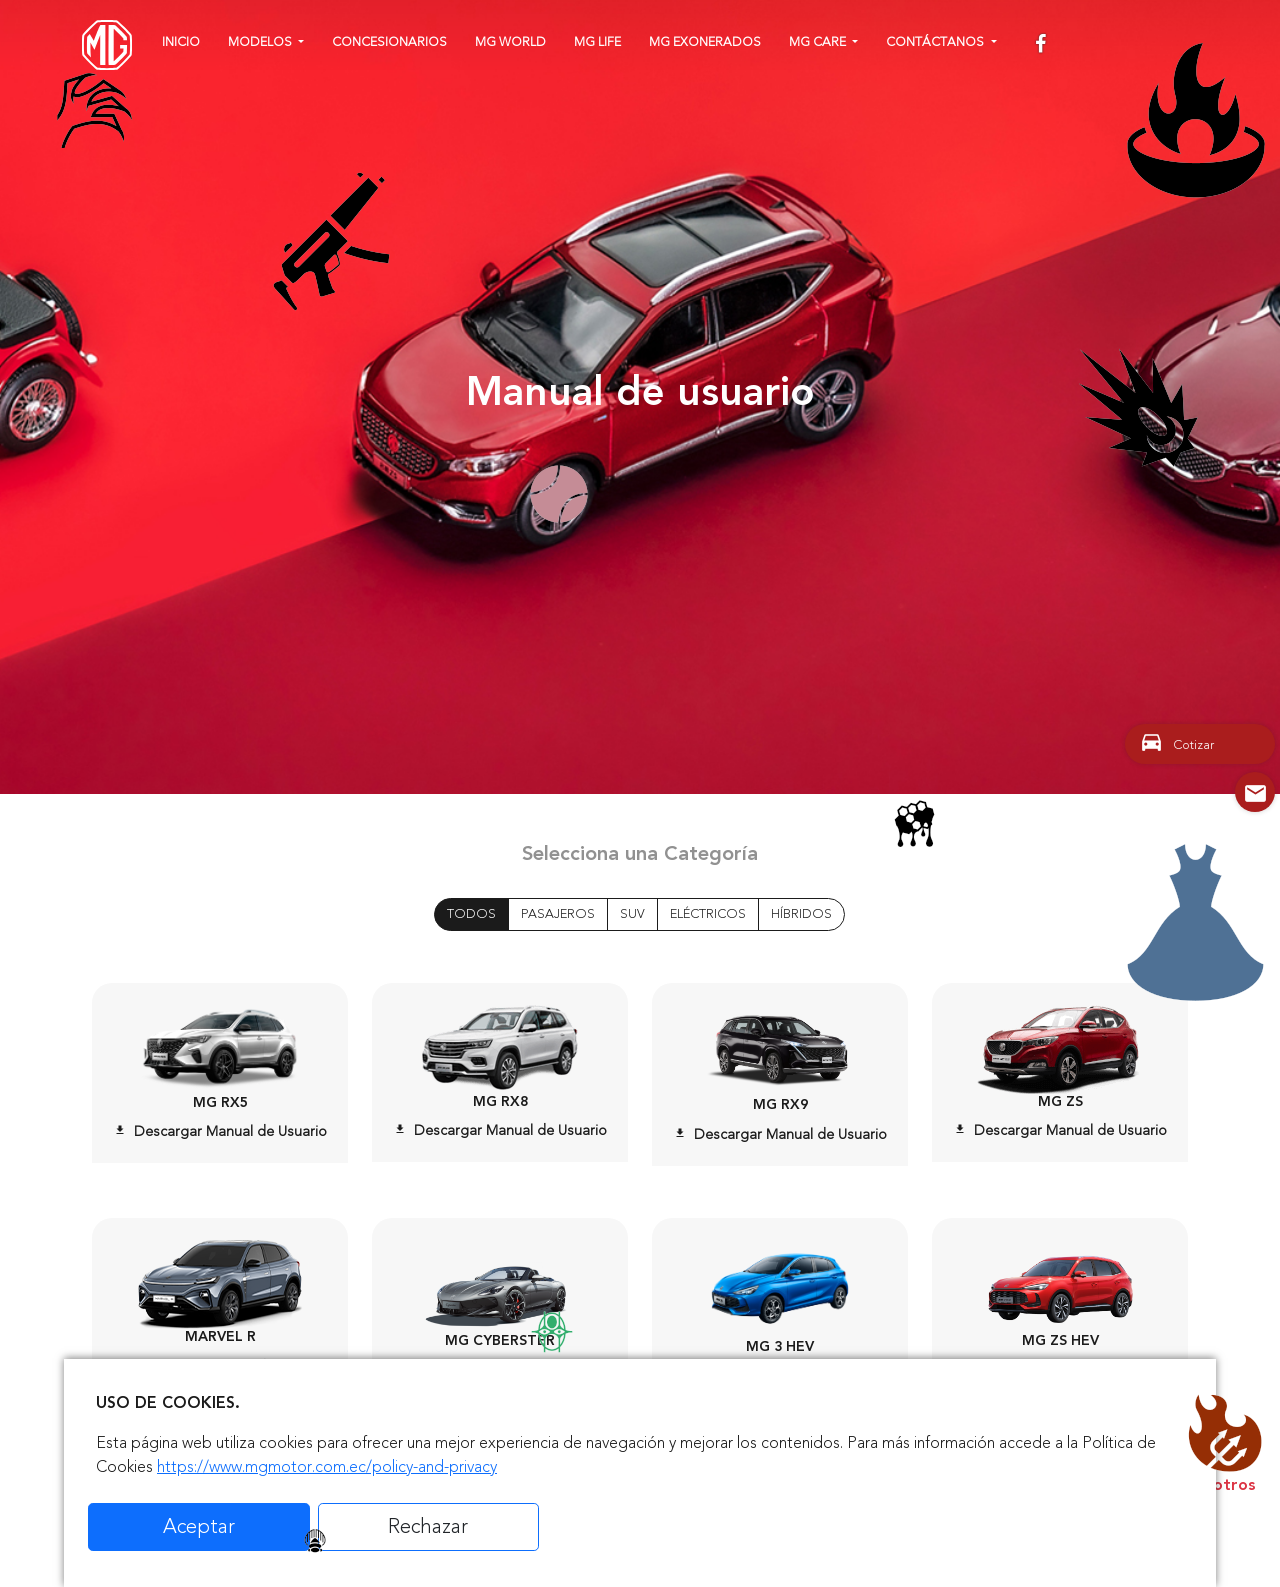  I want to click on indicates a falling or dropping object in gameplay, so click(1136, 406).